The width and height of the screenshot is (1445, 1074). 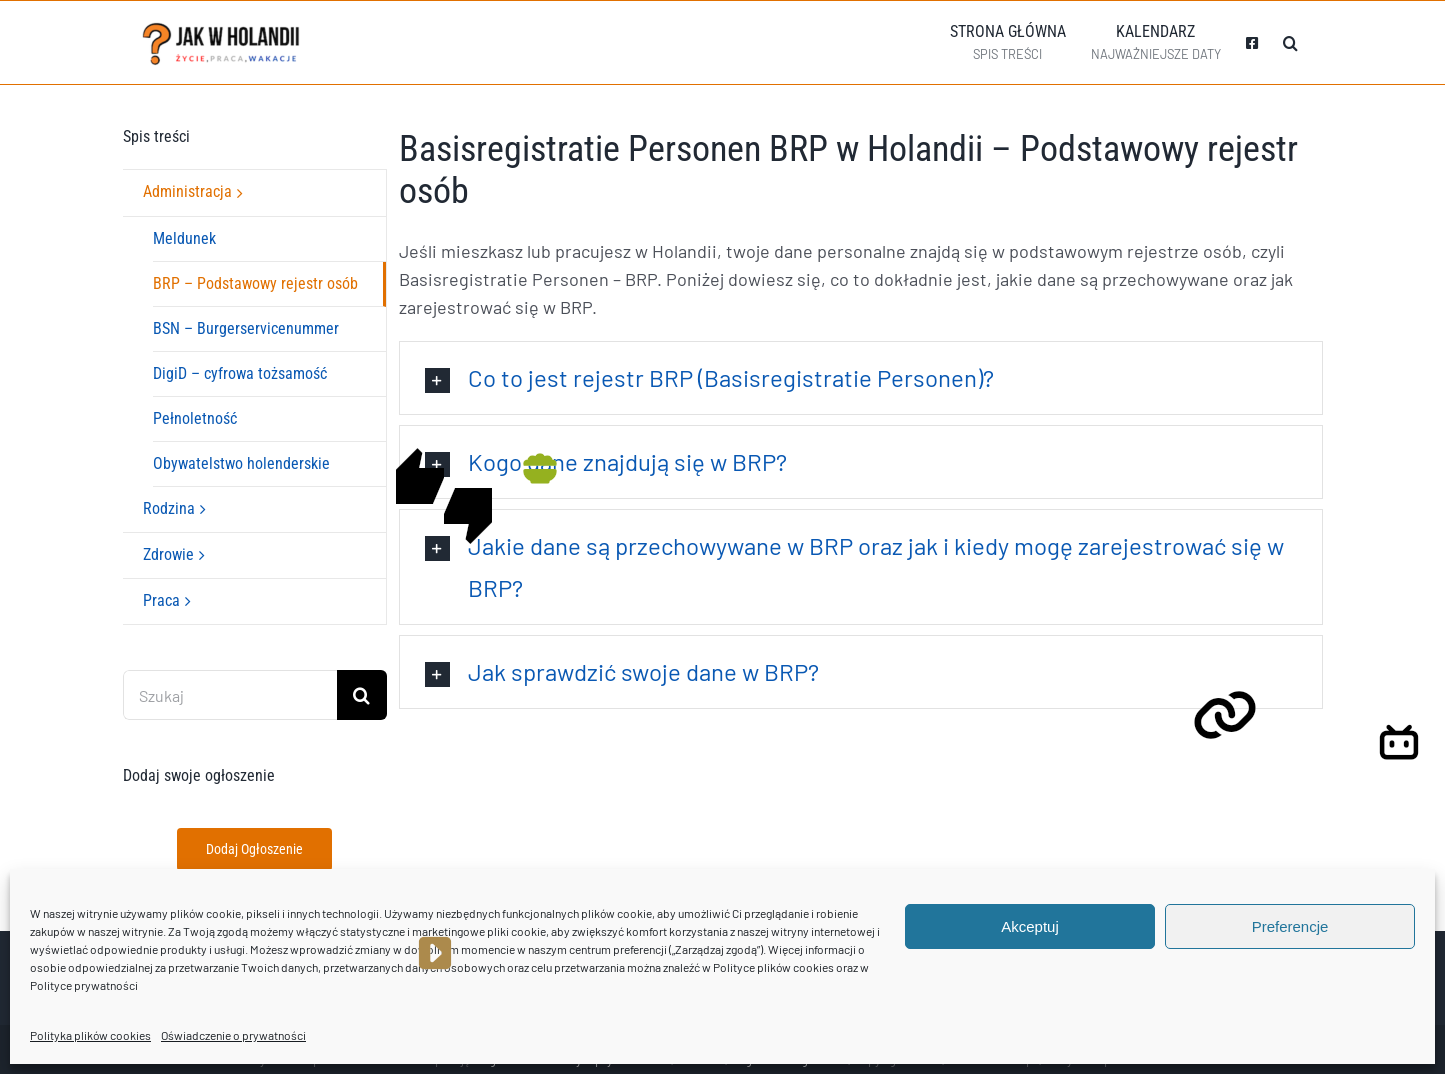 I want to click on open bilibili app, so click(x=1399, y=744).